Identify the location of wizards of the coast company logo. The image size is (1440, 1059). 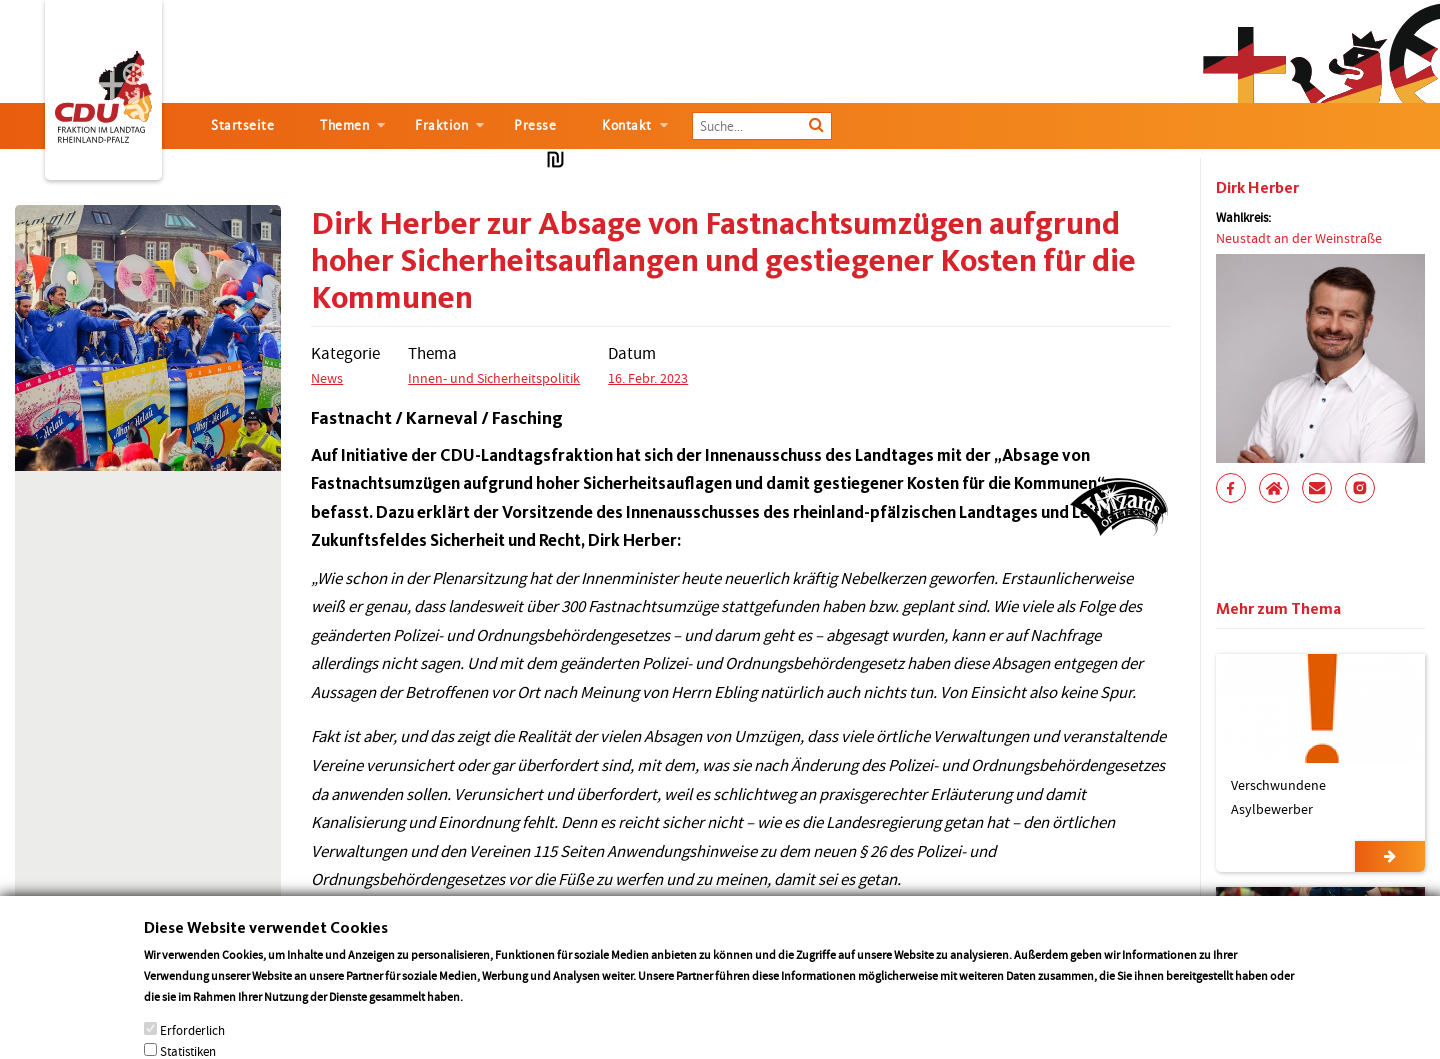
(1119, 507).